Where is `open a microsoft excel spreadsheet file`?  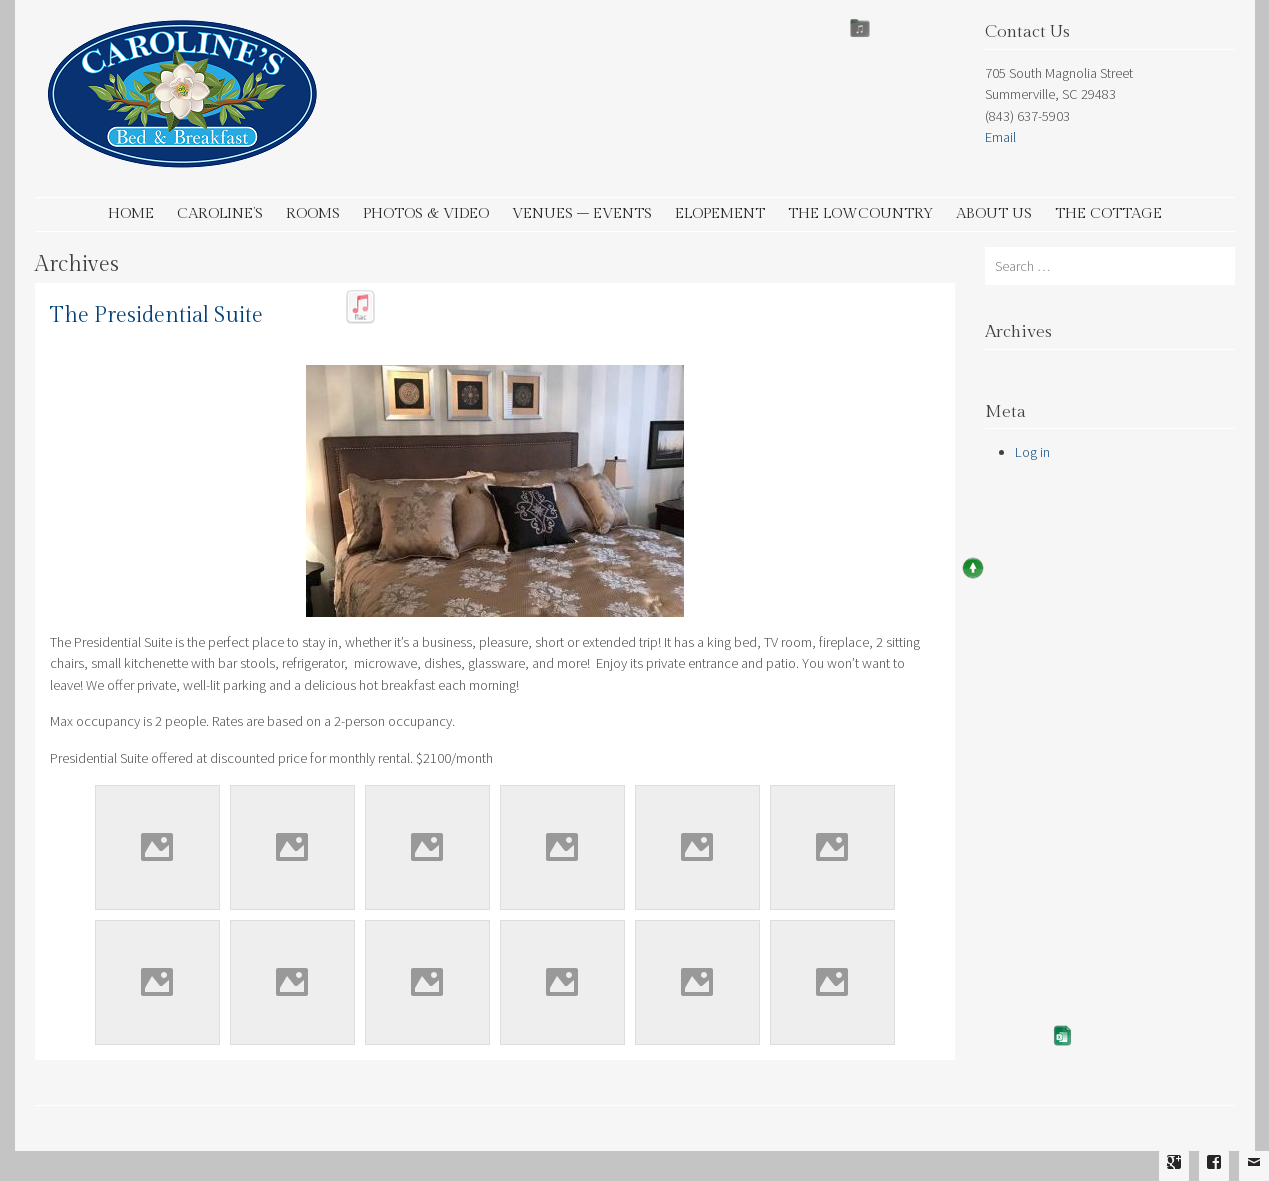
open a microsoft excel spreadsheet file is located at coordinates (1062, 1035).